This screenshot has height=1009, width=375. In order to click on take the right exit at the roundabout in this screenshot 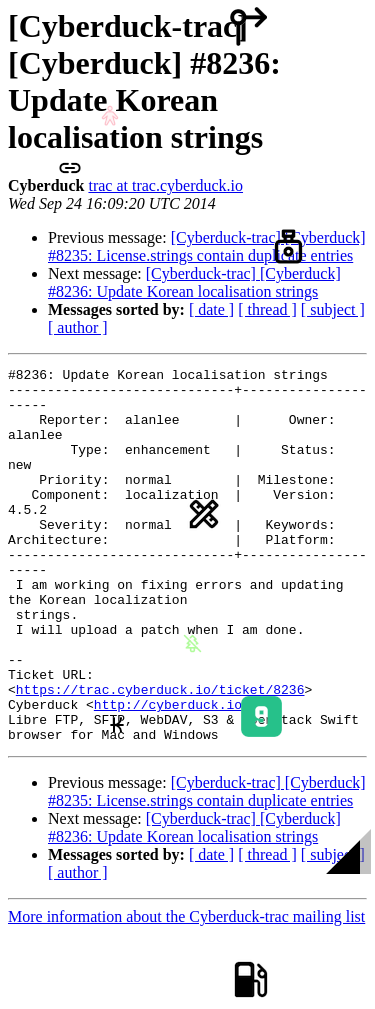, I will do `click(246, 27)`.